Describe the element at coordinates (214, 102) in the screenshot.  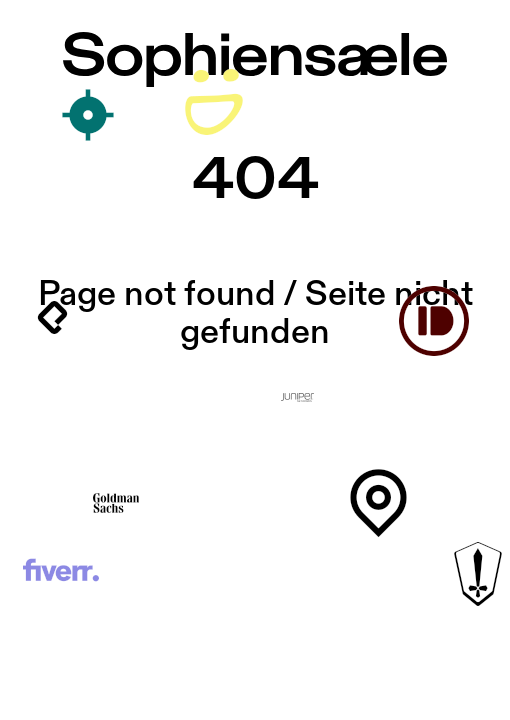
I see `open SmugMug photo sharing app` at that location.